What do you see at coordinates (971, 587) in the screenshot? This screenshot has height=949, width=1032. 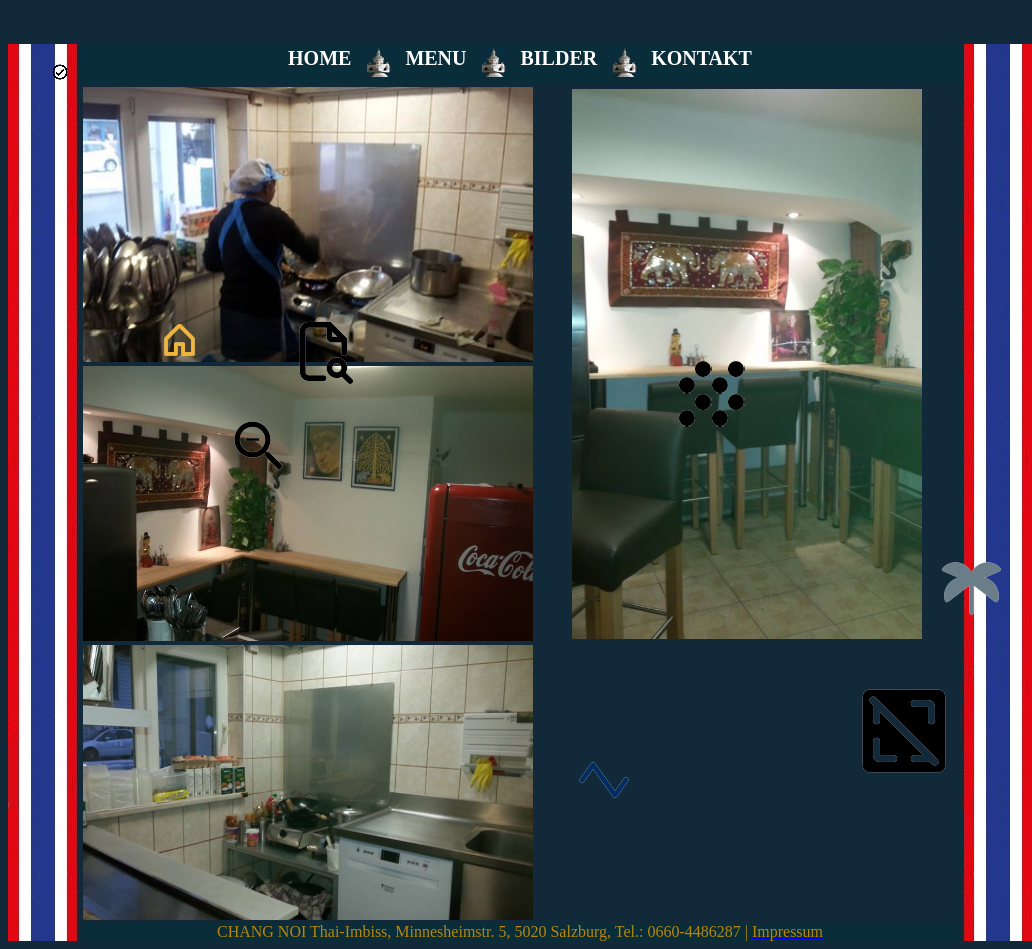 I see `indicates tropical or vacation-related content` at bounding box center [971, 587].